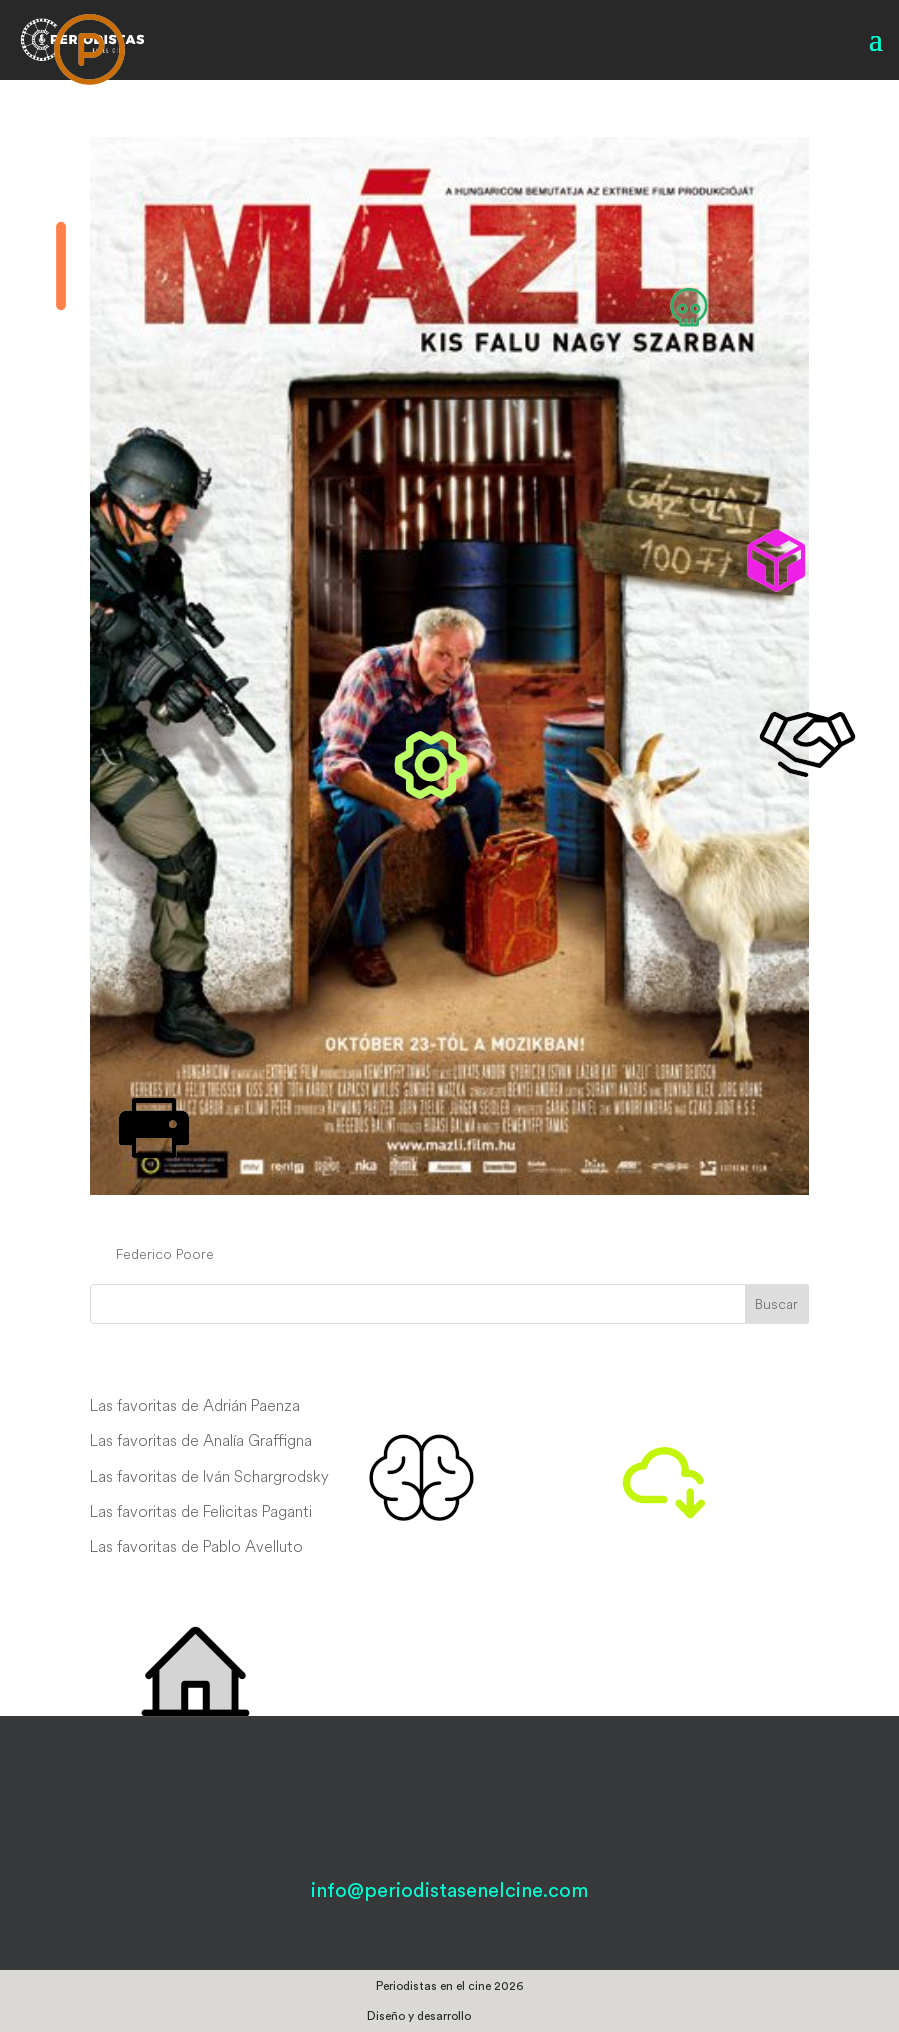 Image resolution: width=899 pixels, height=2032 pixels. I want to click on print the current document, so click(154, 1128).